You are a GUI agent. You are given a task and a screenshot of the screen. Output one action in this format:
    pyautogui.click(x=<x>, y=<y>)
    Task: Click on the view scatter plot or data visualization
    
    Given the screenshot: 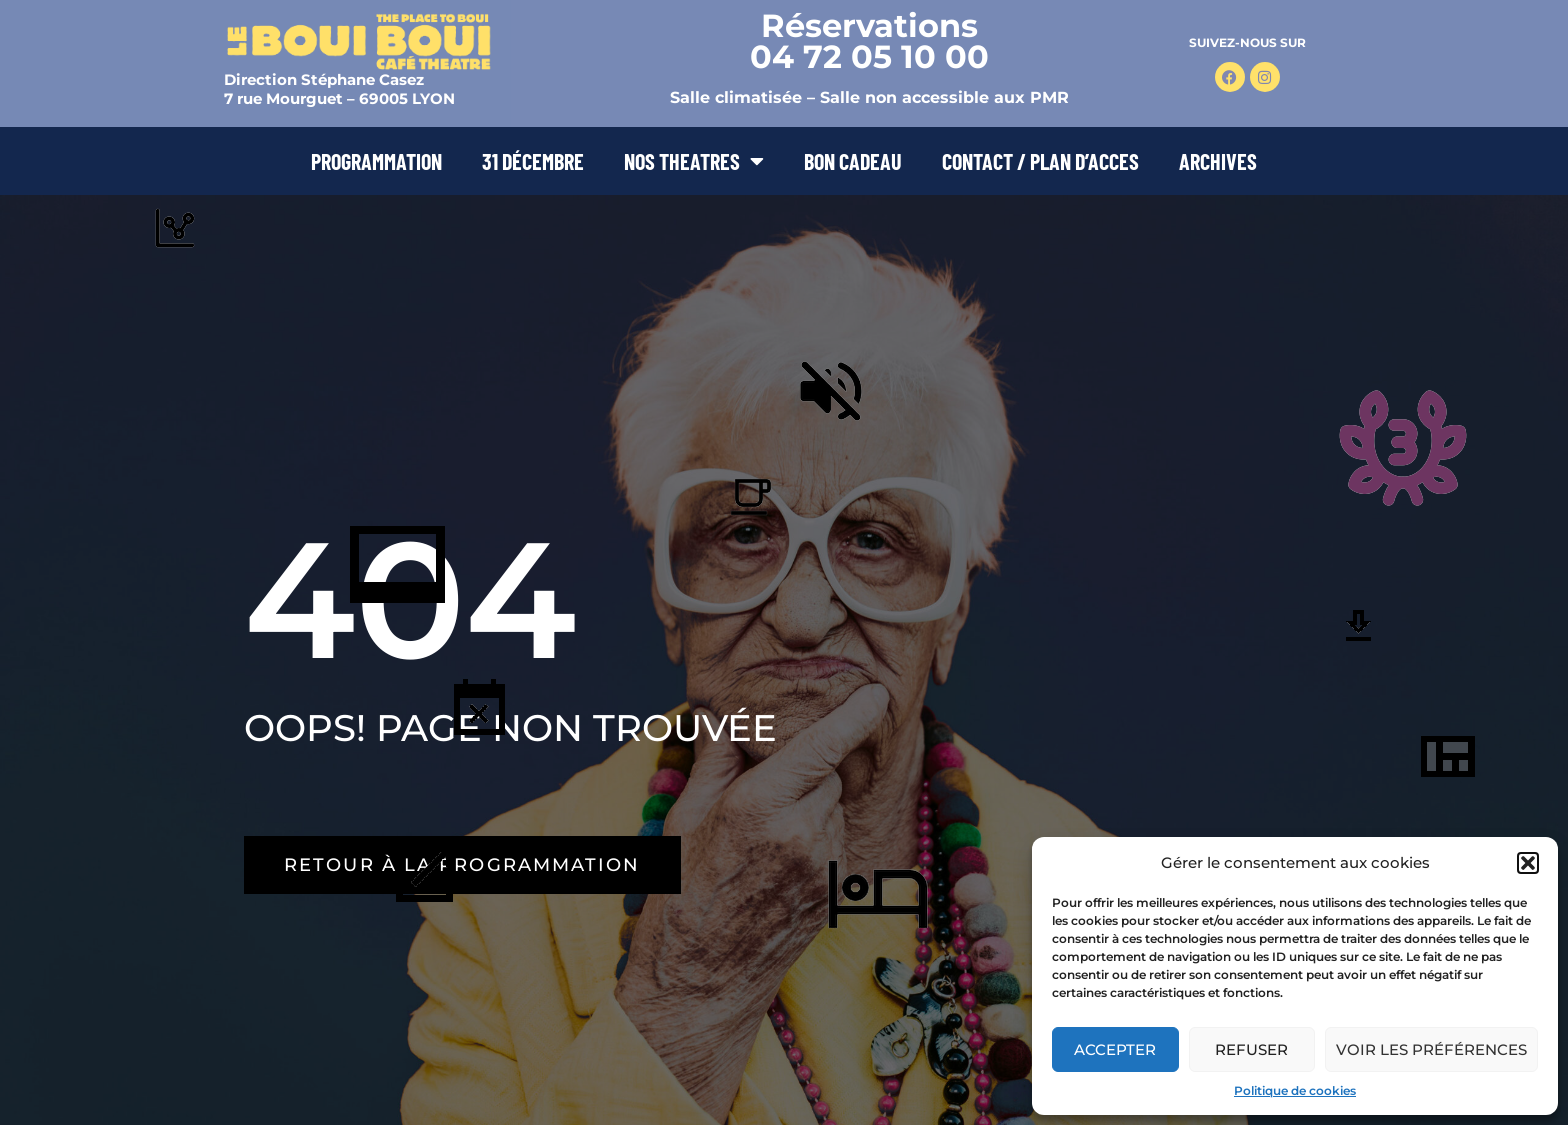 What is the action you would take?
    pyautogui.click(x=175, y=228)
    